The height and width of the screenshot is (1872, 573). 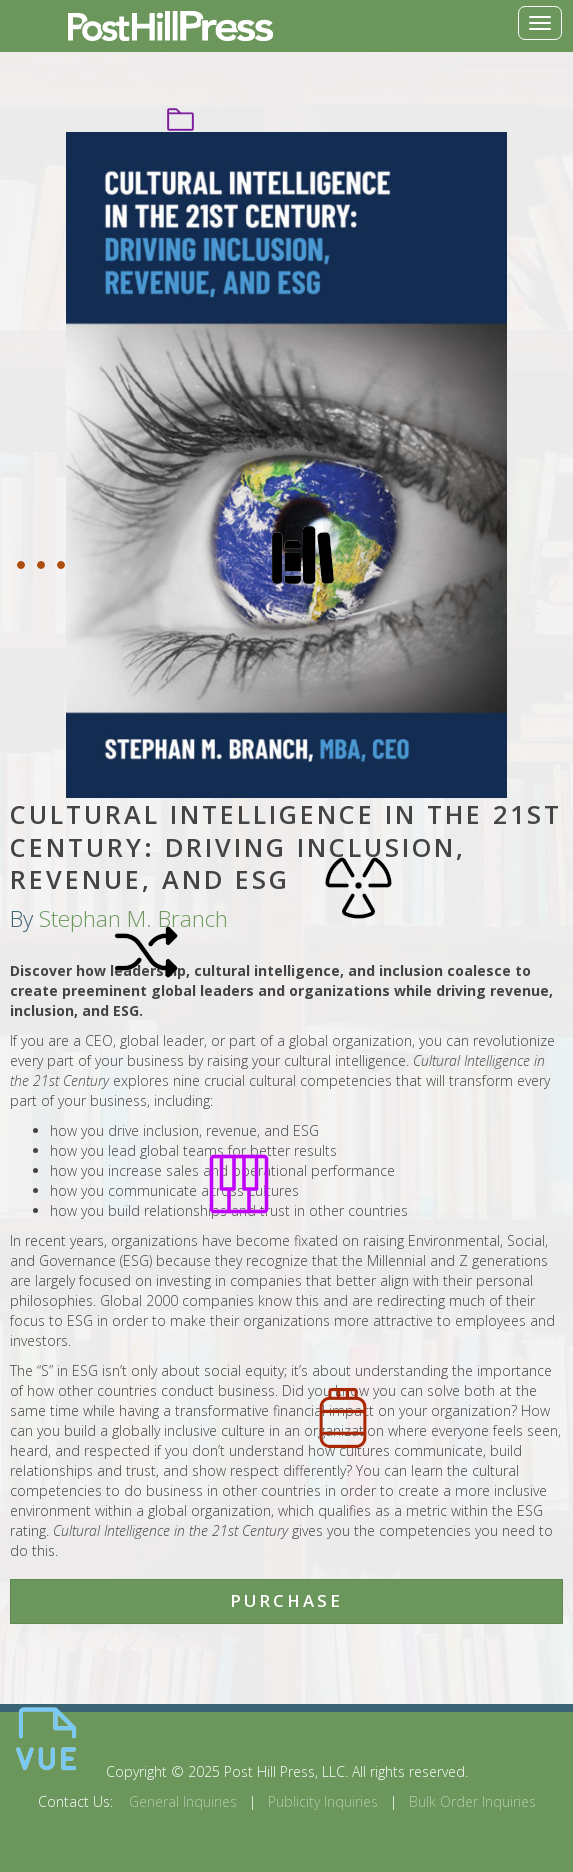 What do you see at coordinates (343, 1418) in the screenshot?
I see `view or manage labeled containers` at bounding box center [343, 1418].